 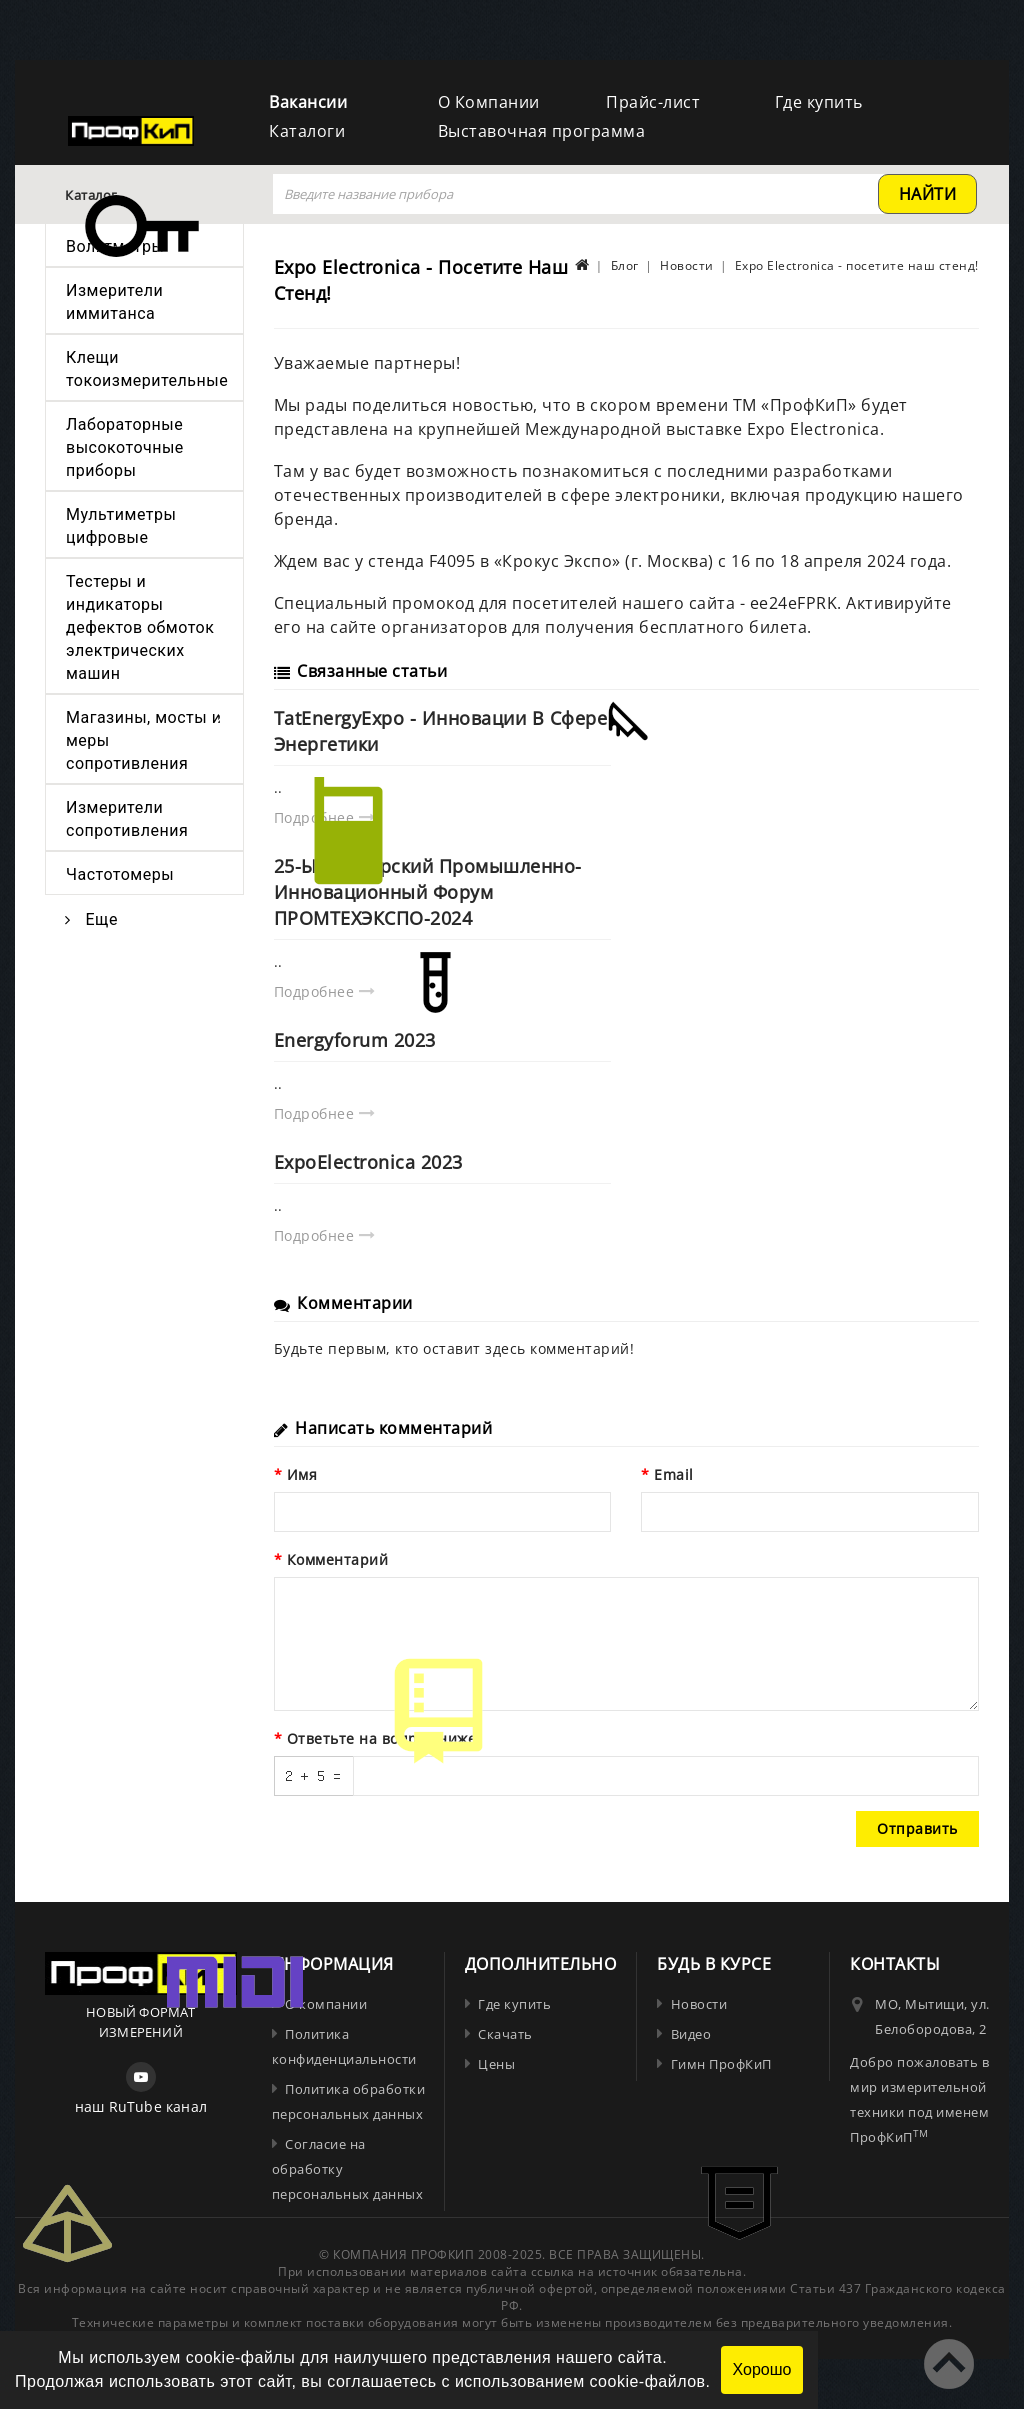 I want to click on view honors or awards badge, so click(x=739, y=2201).